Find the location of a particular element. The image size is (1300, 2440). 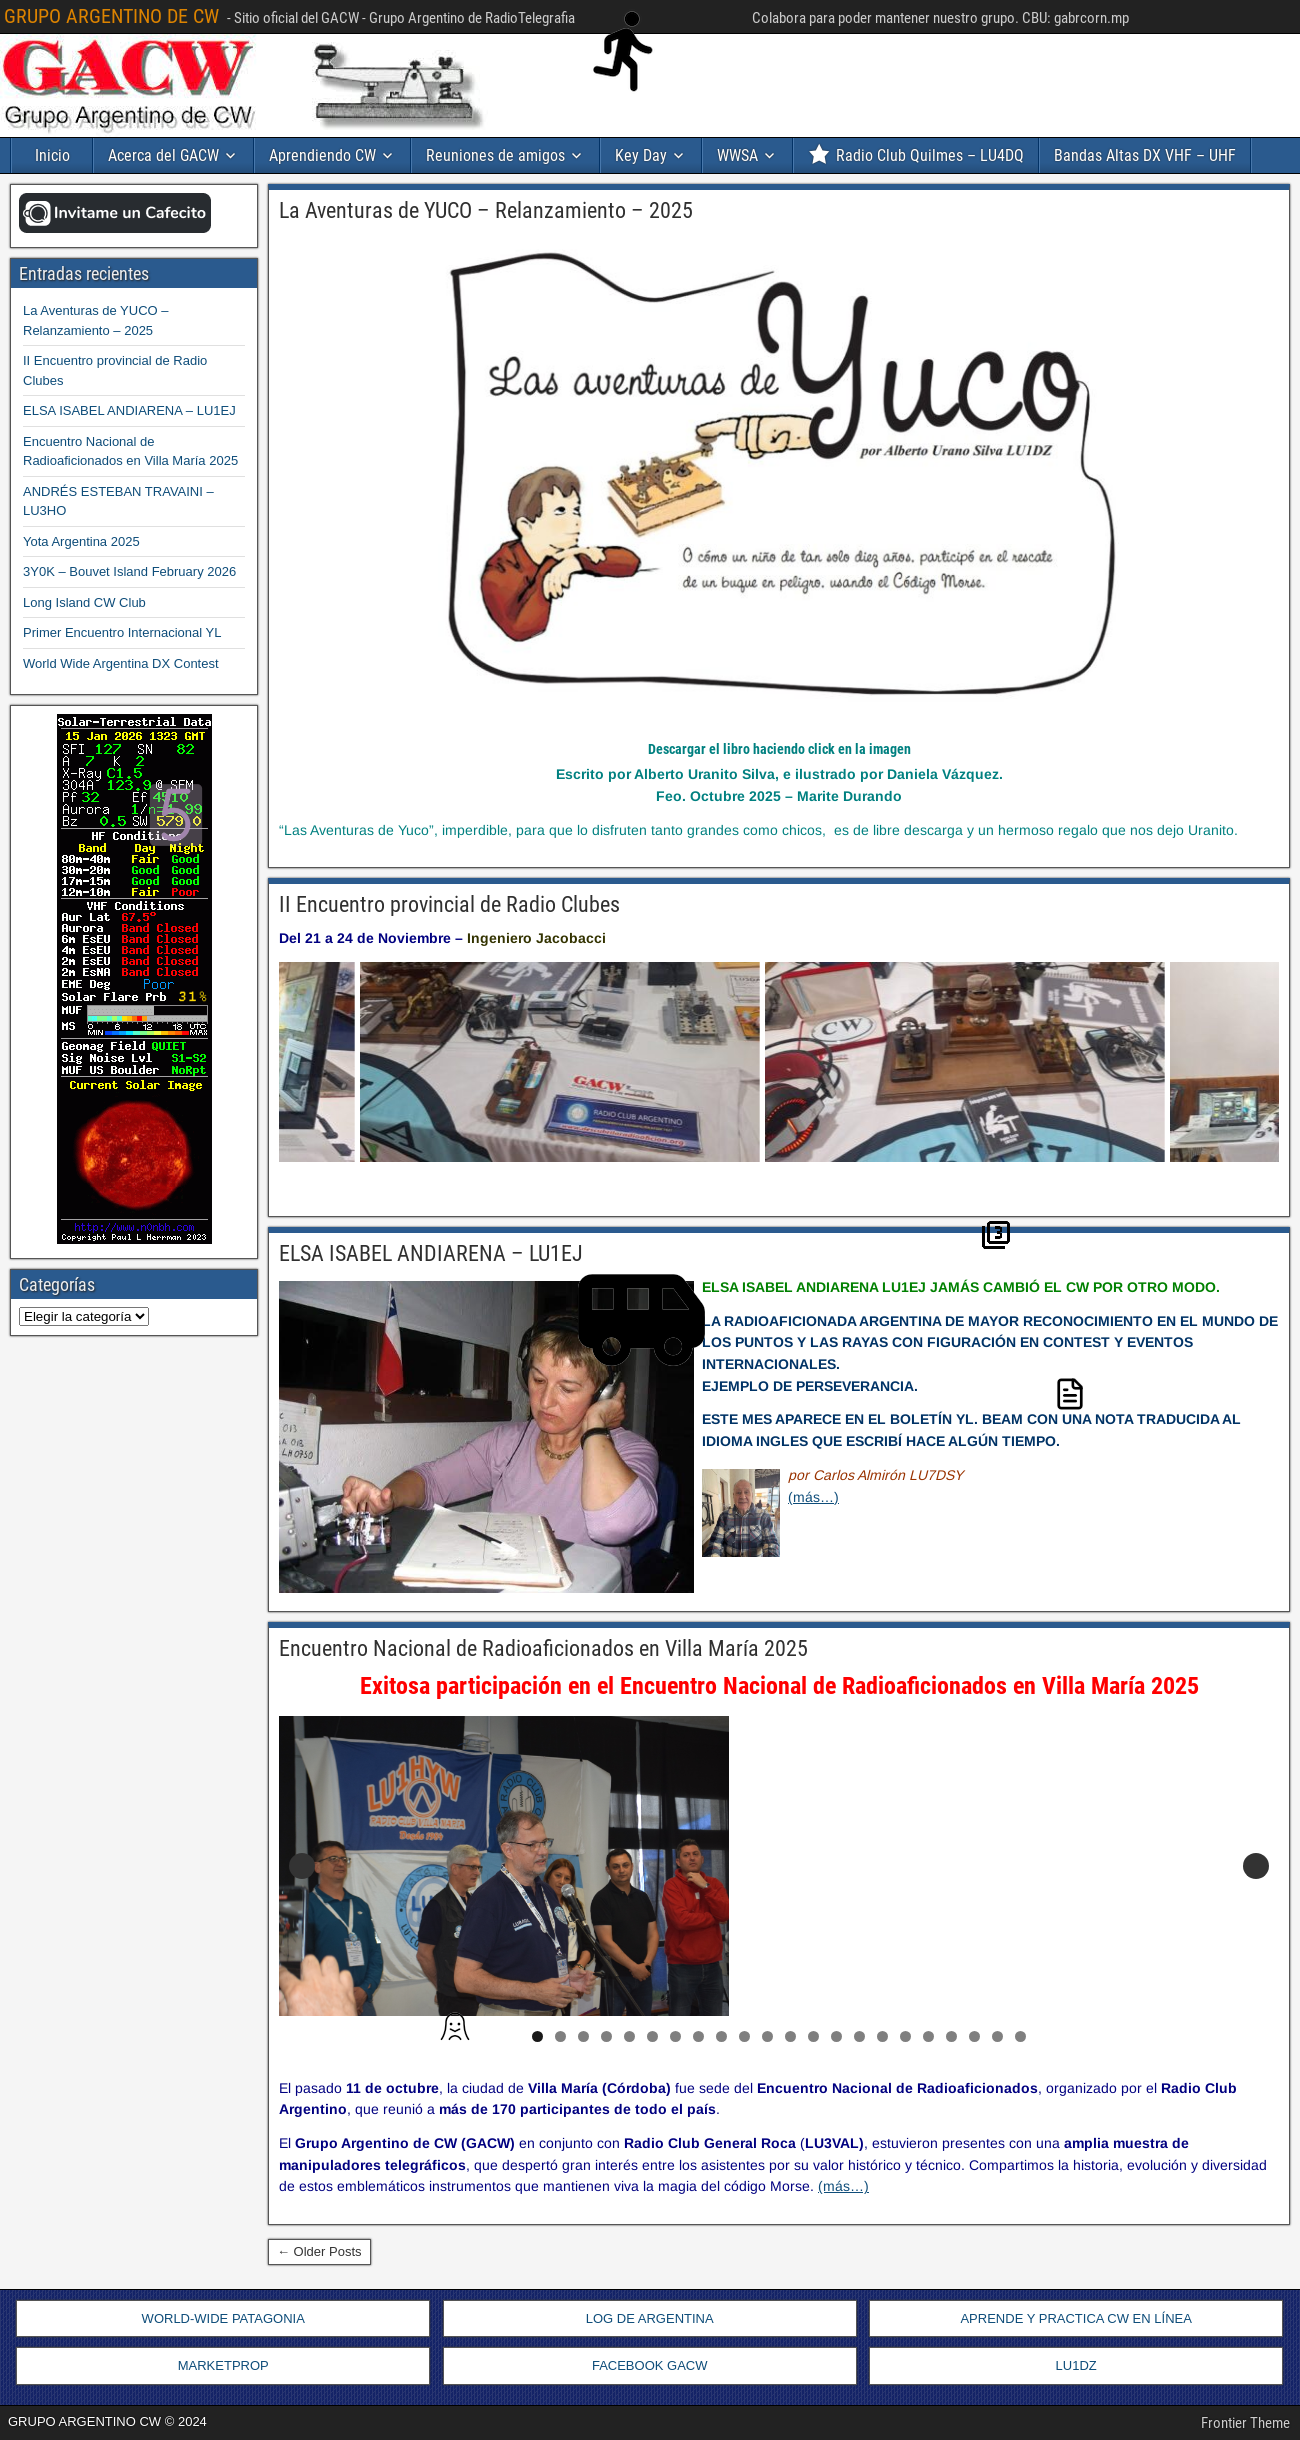

access walking or running directions is located at coordinates (626, 50).